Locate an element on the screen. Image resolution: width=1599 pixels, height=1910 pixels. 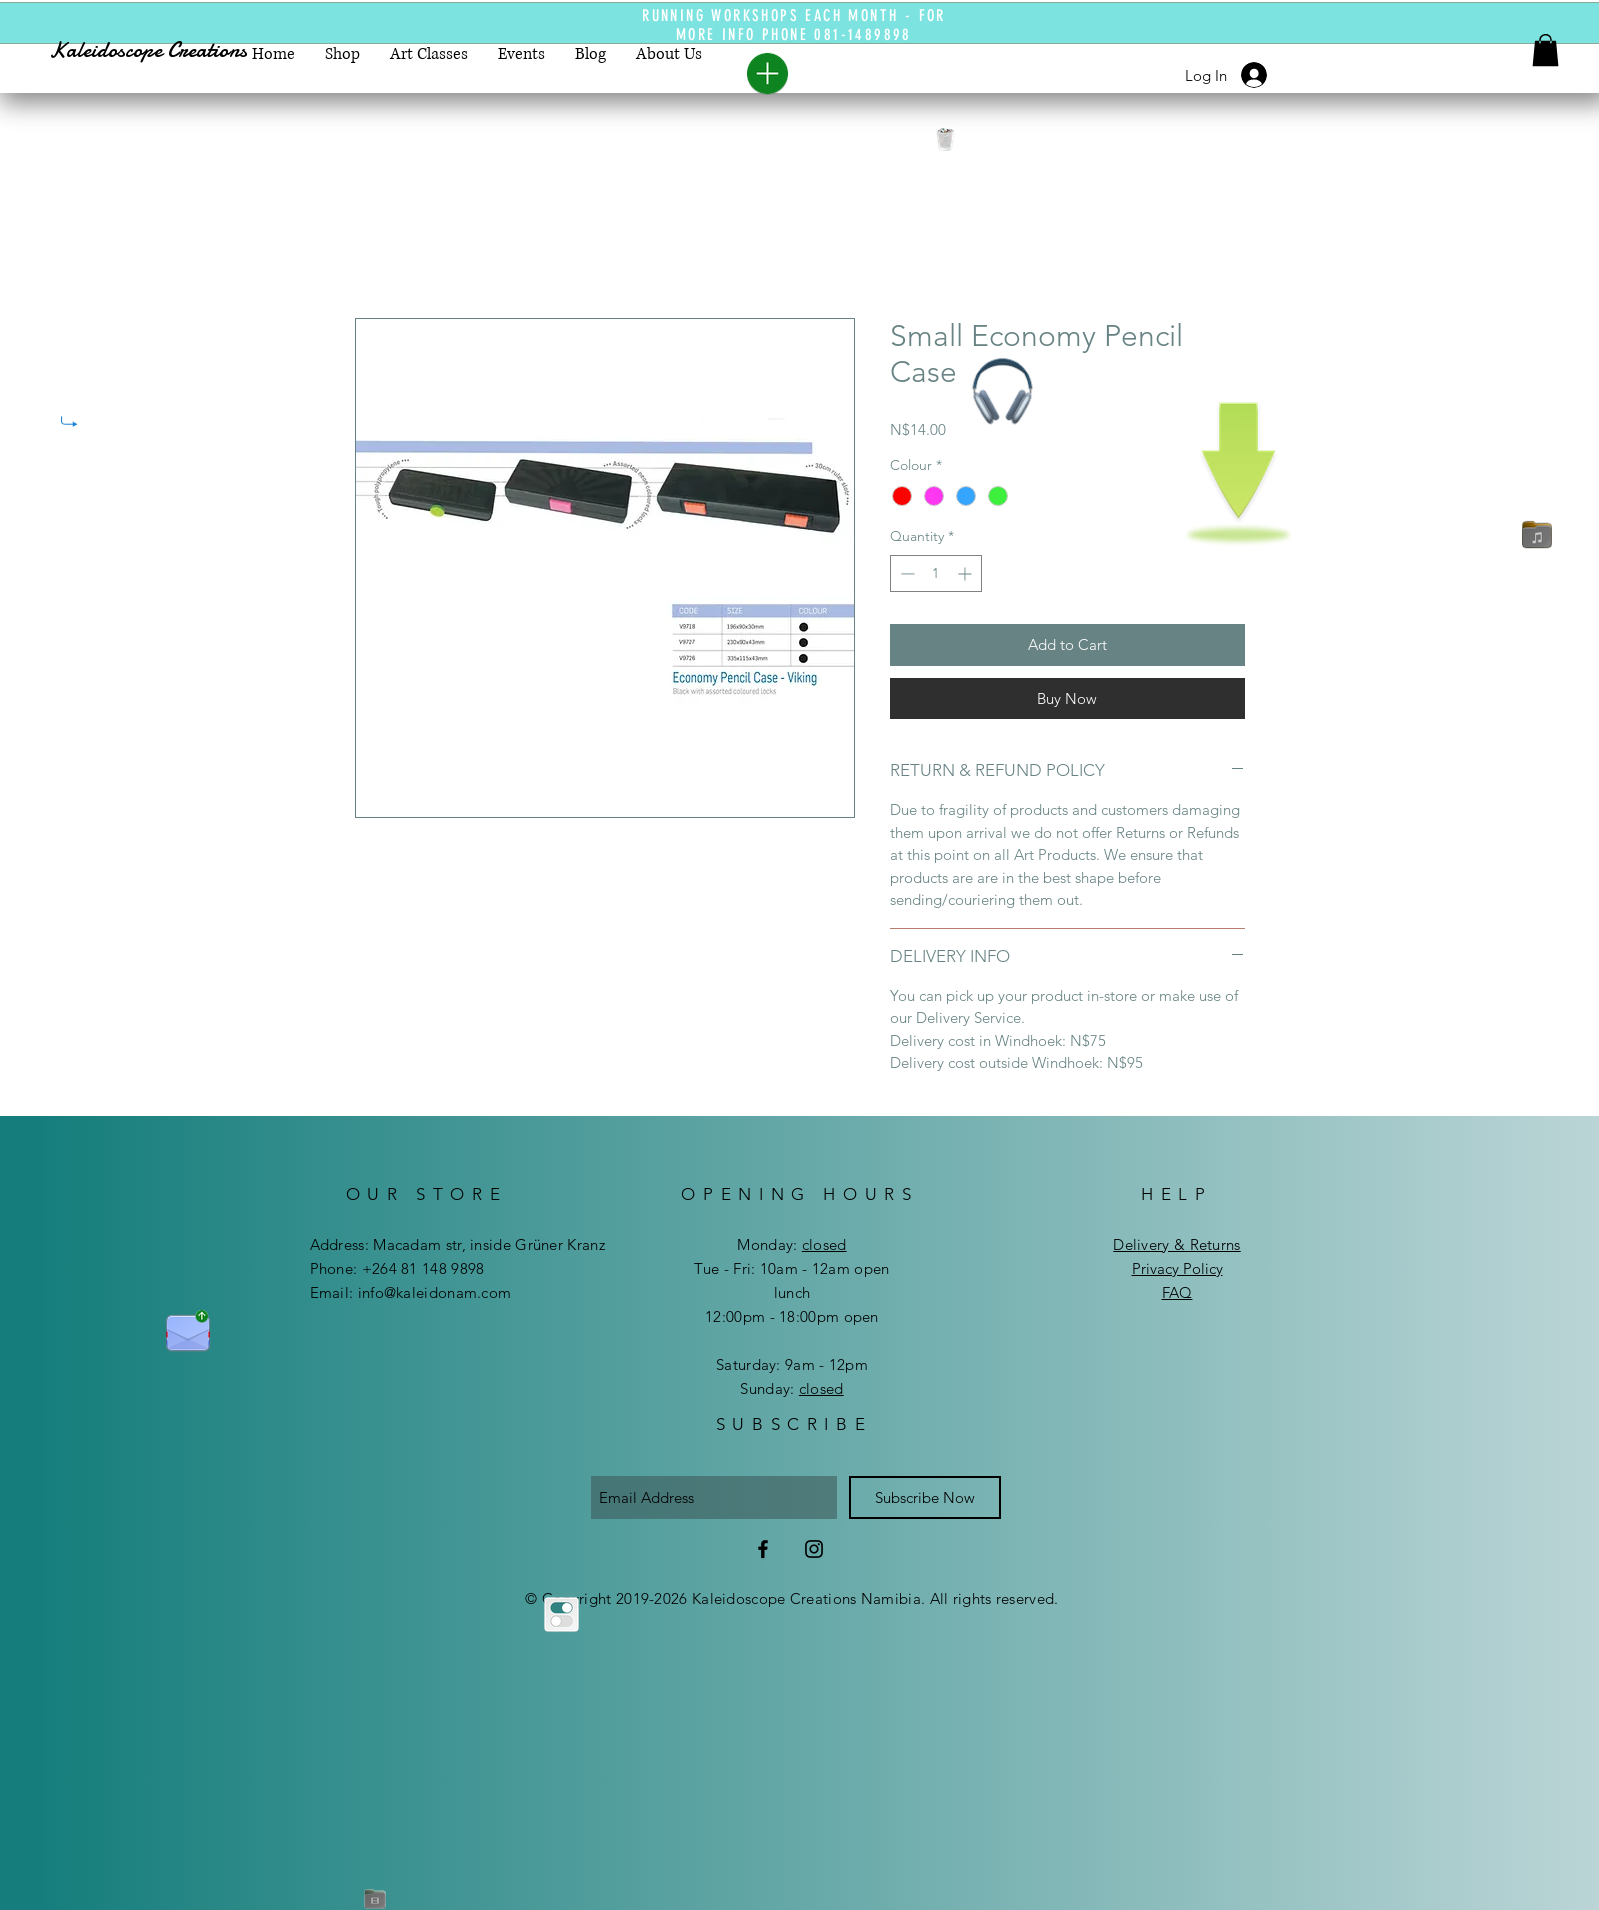
open trash to view deleted files is located at coordinates (945, 139).